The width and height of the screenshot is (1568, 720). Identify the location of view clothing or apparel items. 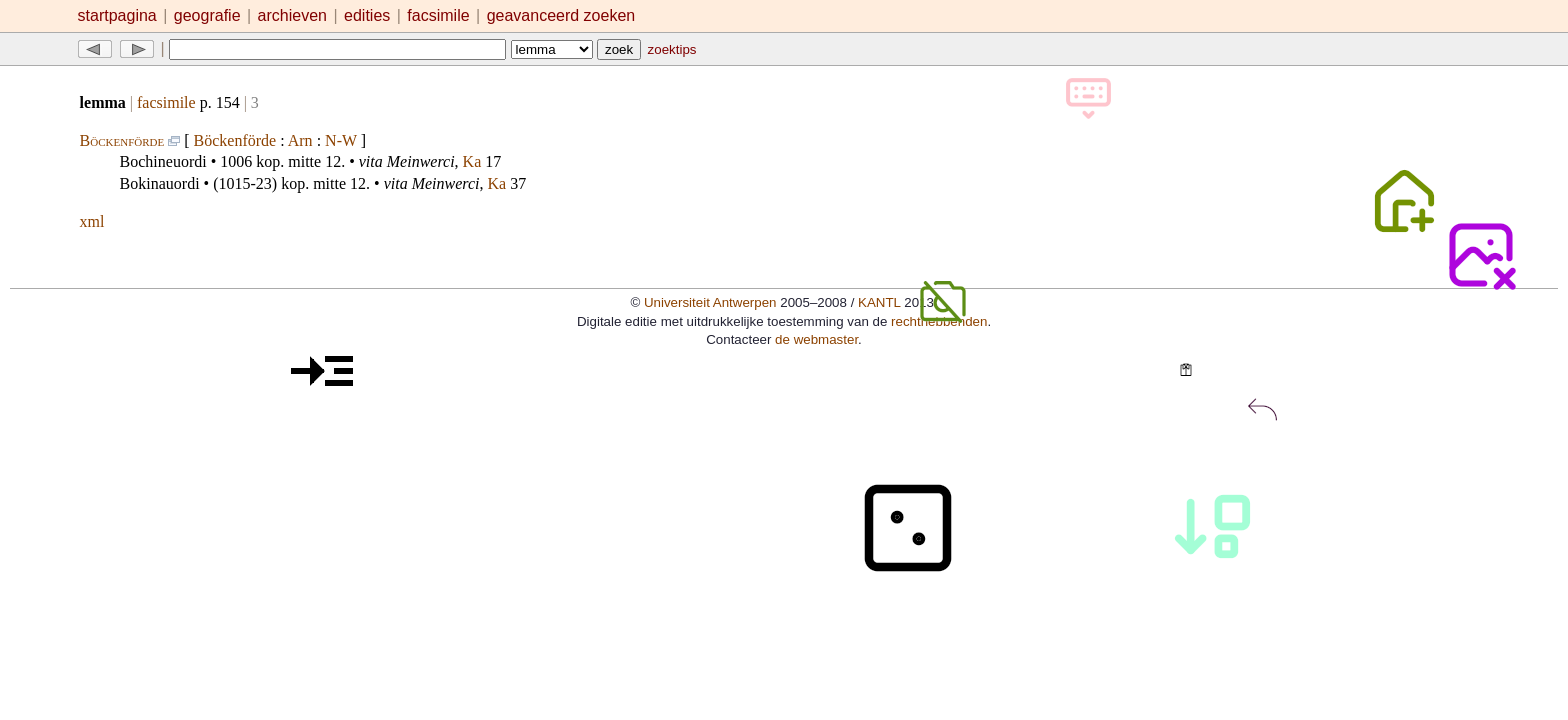
(1186, 370).